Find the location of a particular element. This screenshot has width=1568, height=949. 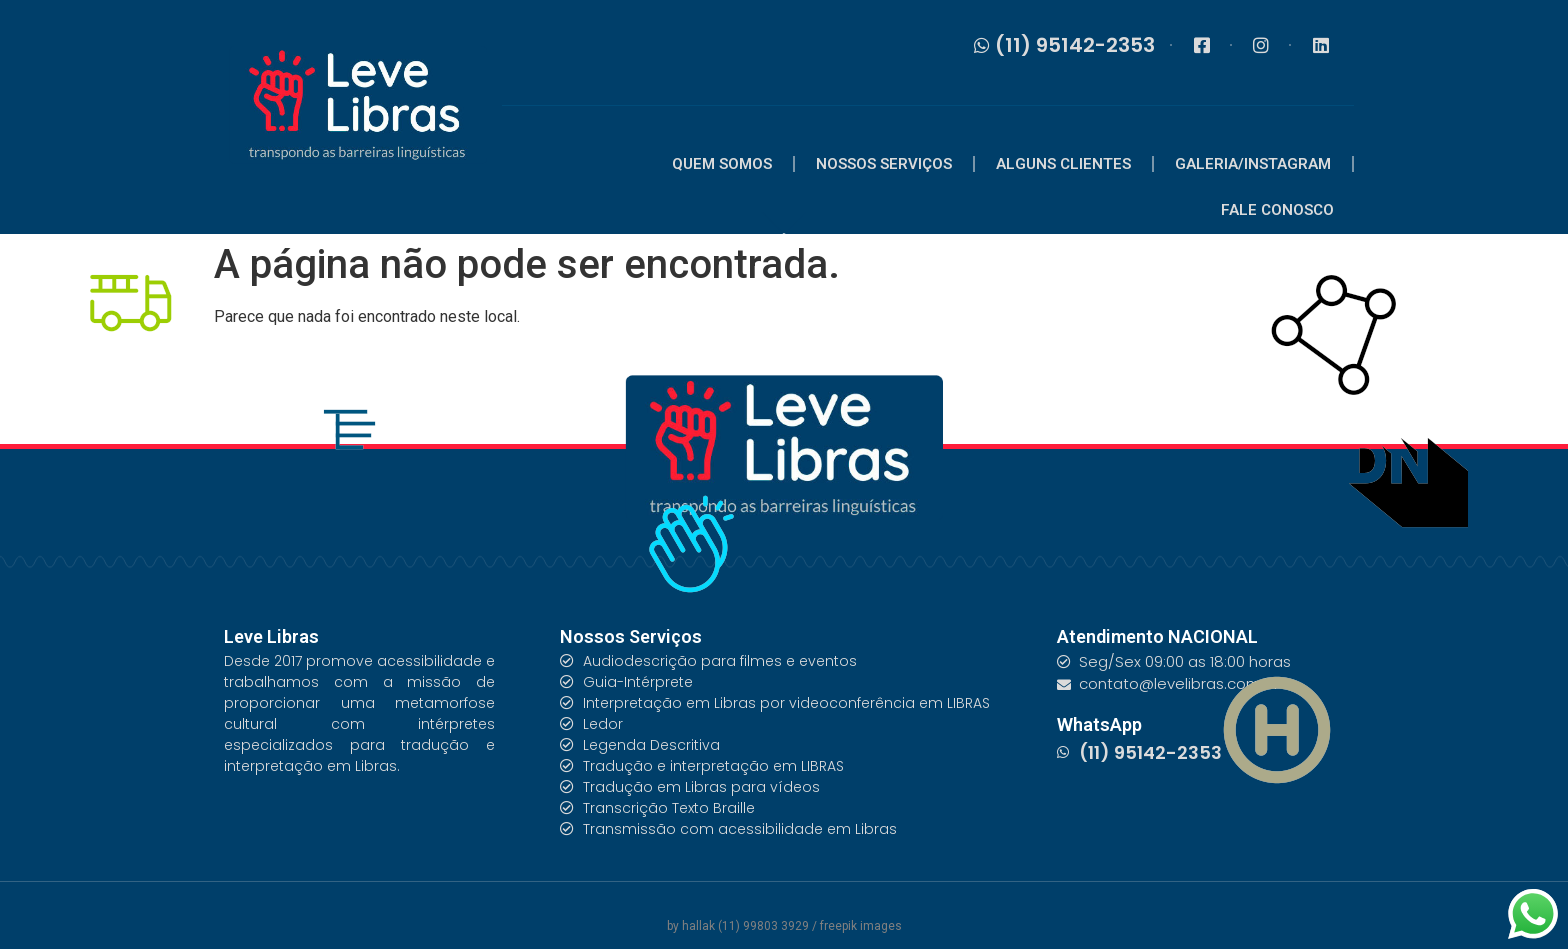

applaud or show appreciation for content is located at coordinates (690, 544).